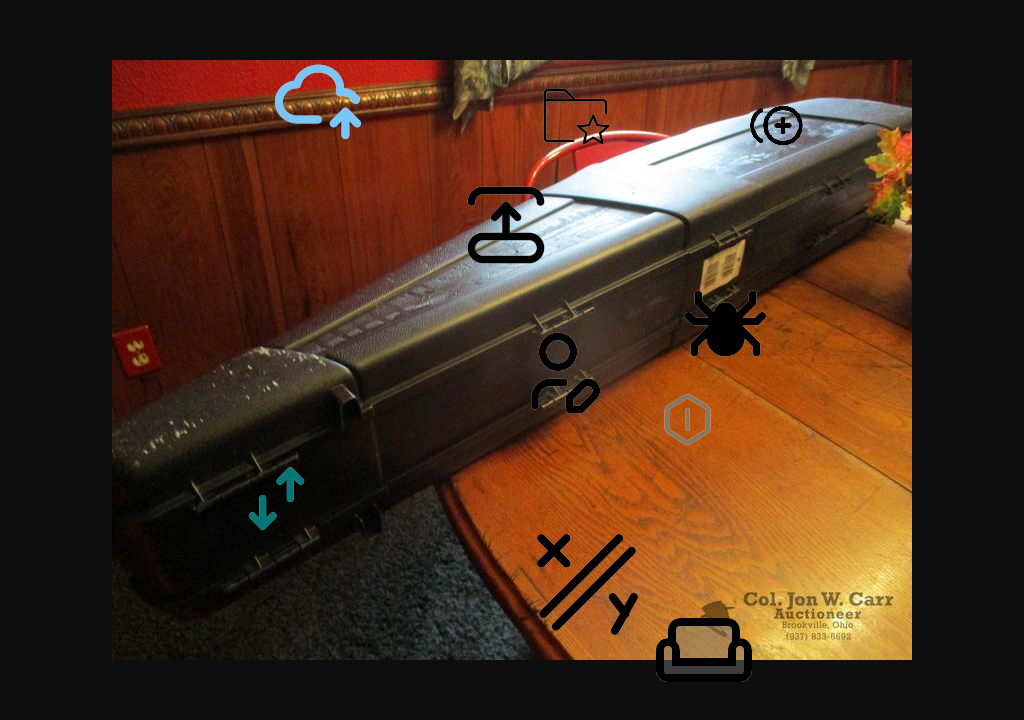 The height and width of the screenshot is (720, 1024). I want to click on indicates mobile data connection status, so click(276, 498).